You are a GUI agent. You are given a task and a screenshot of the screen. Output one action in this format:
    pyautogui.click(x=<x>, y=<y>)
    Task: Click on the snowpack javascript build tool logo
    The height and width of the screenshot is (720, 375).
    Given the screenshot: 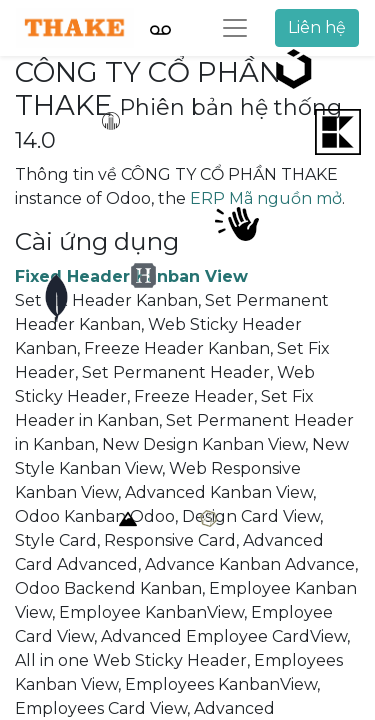 What is the action you would take?
    pyautogui.click(x=128, y=519)
    